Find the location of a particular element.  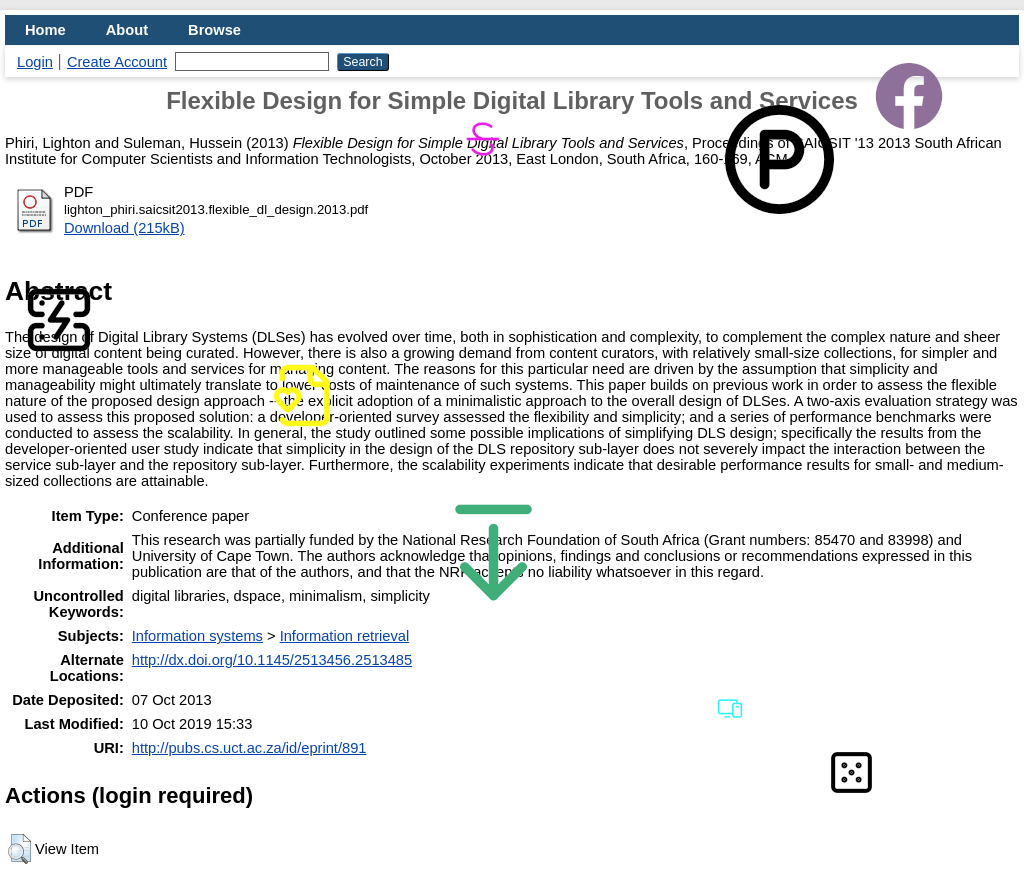

add file to favorites is located at coordinates (304, 395).